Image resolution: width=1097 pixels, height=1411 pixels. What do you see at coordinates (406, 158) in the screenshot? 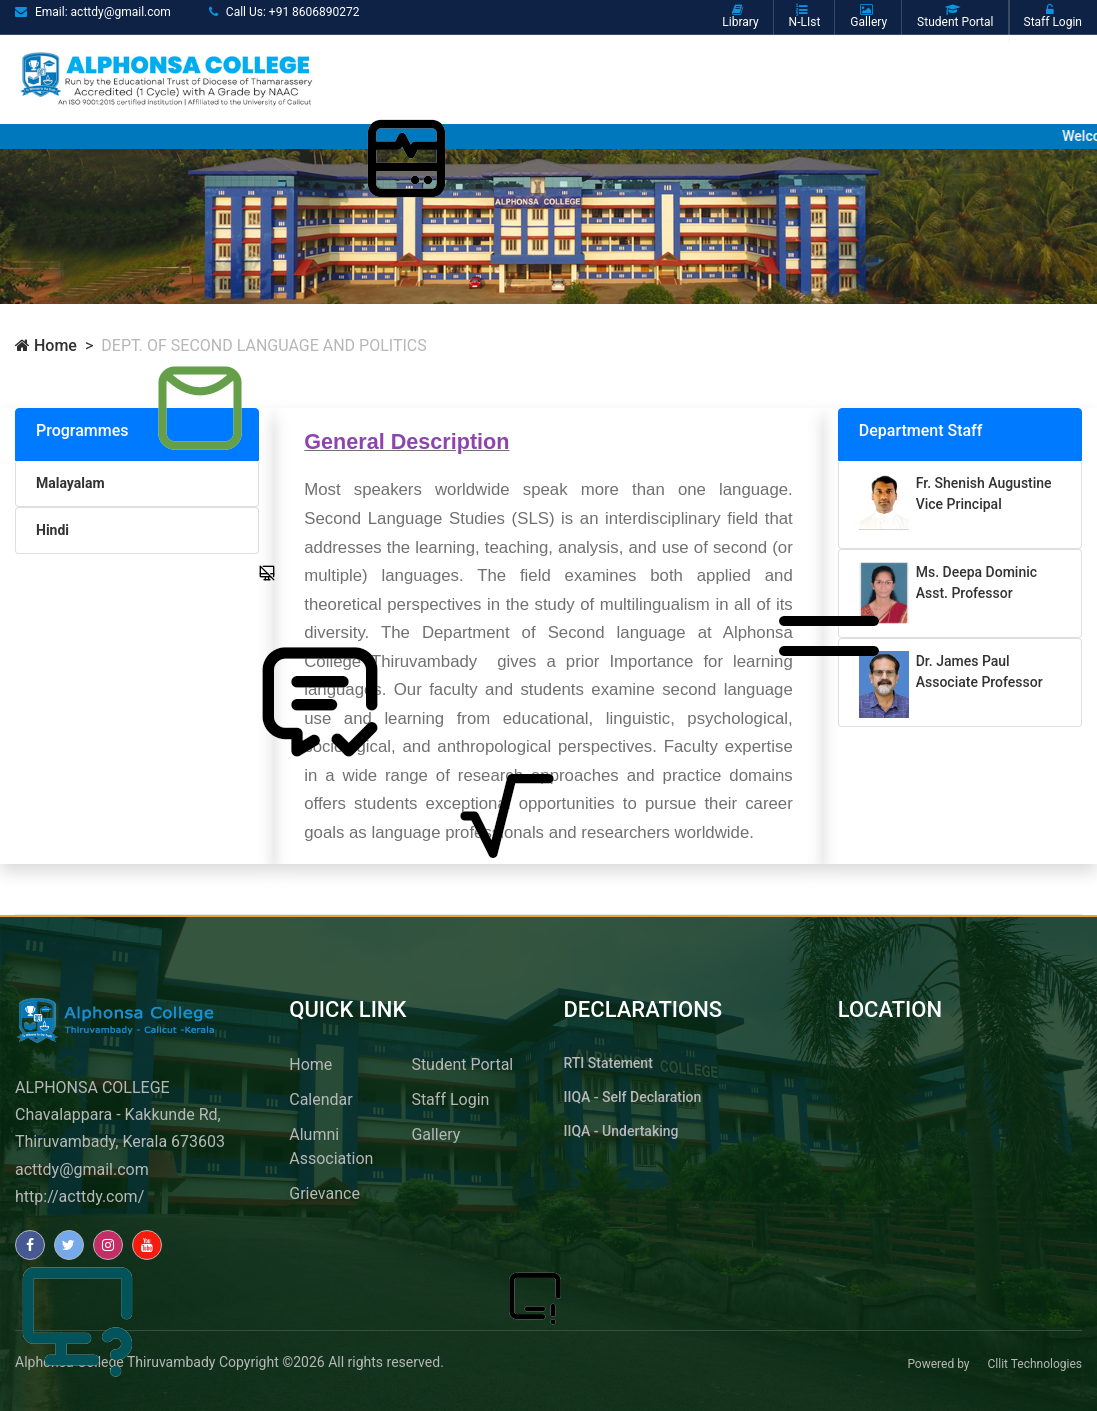
I see `view heart rate or vital signs data` at bounding box center [406, 158].